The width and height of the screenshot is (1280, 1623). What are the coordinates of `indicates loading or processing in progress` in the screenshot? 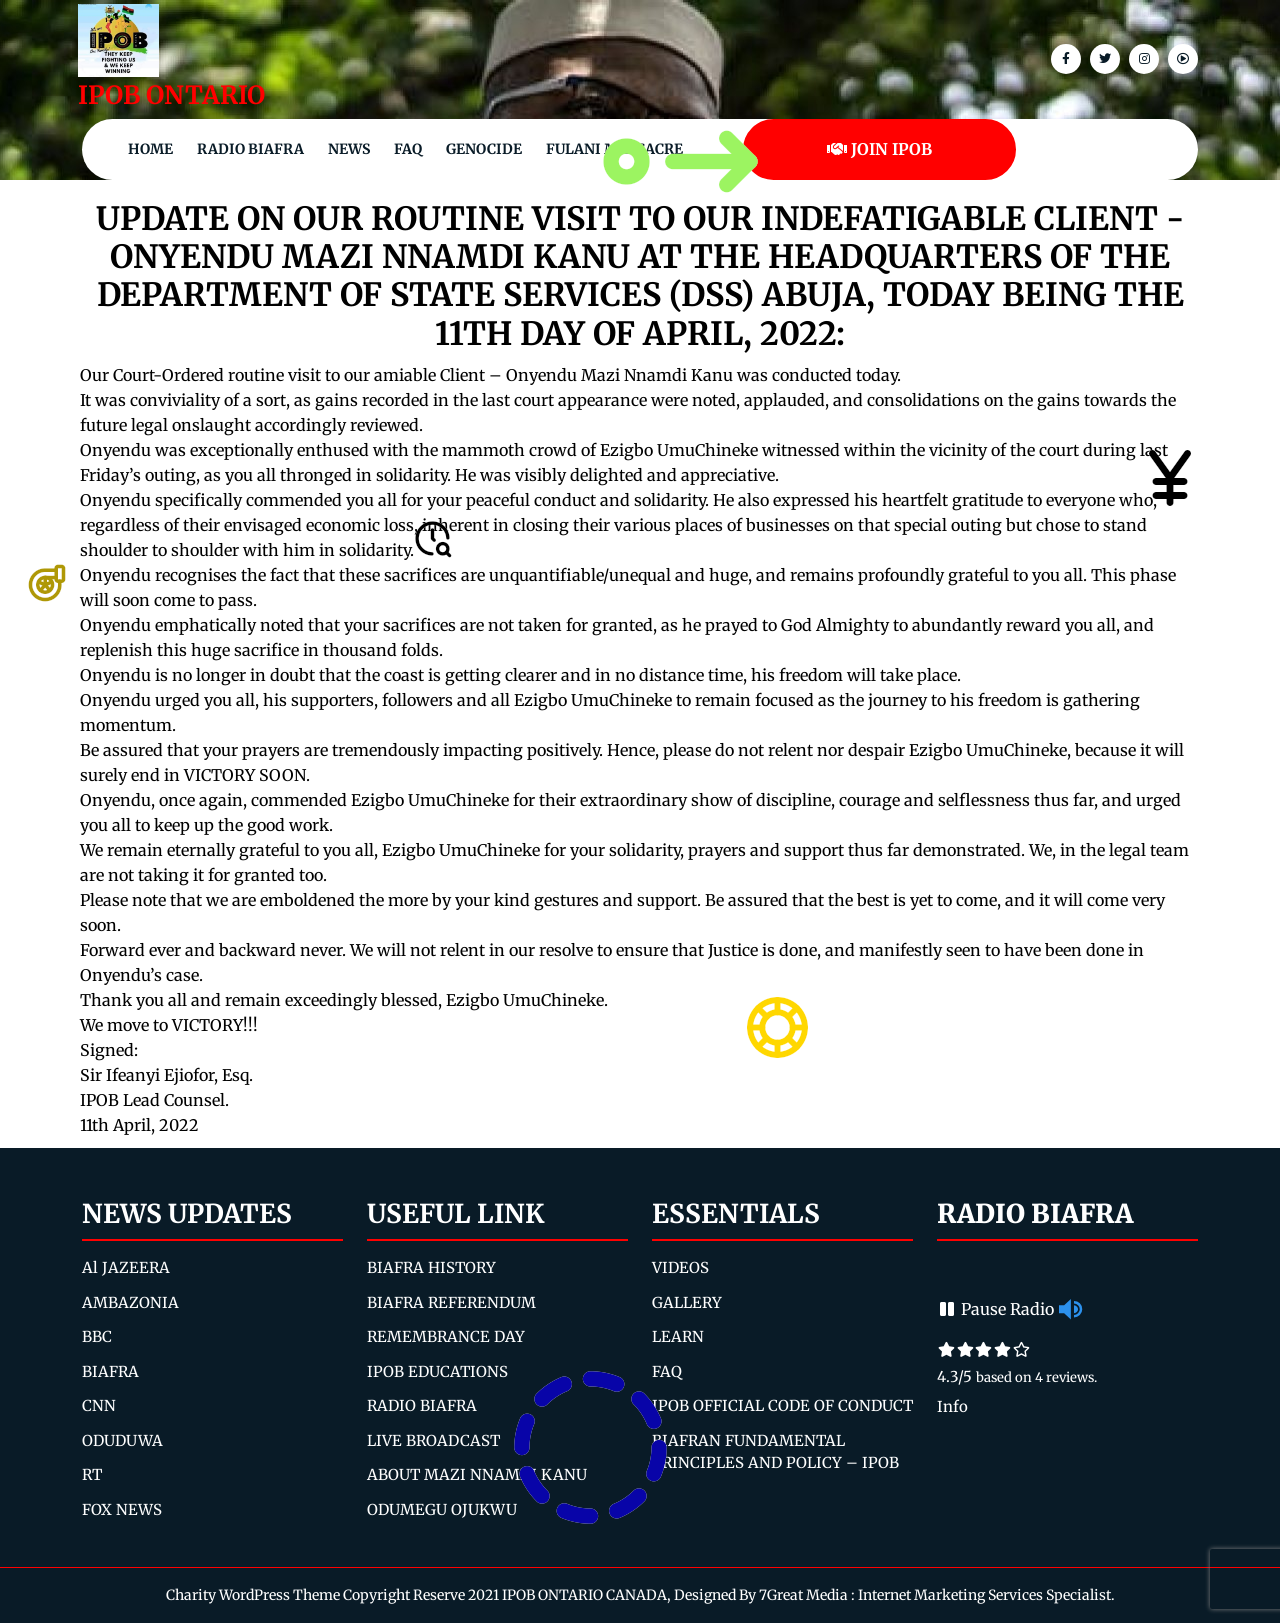 It's located at (590, 1447).